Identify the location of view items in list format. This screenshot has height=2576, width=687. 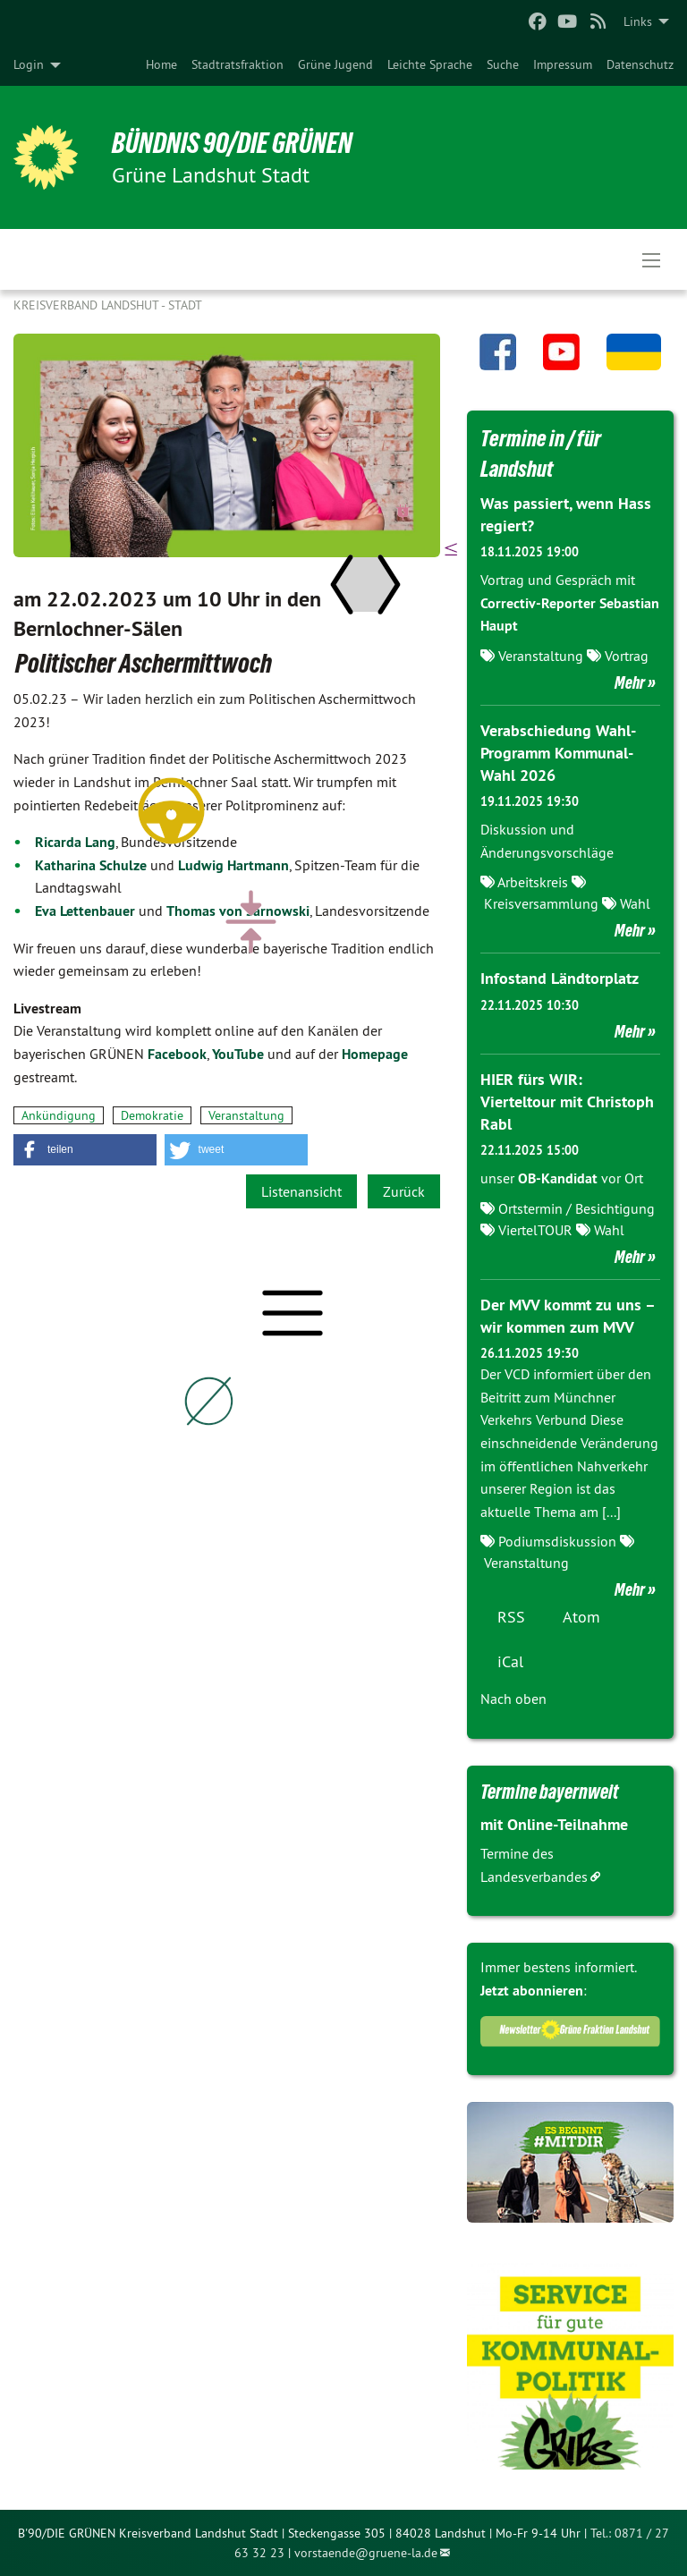
(293, 1313).